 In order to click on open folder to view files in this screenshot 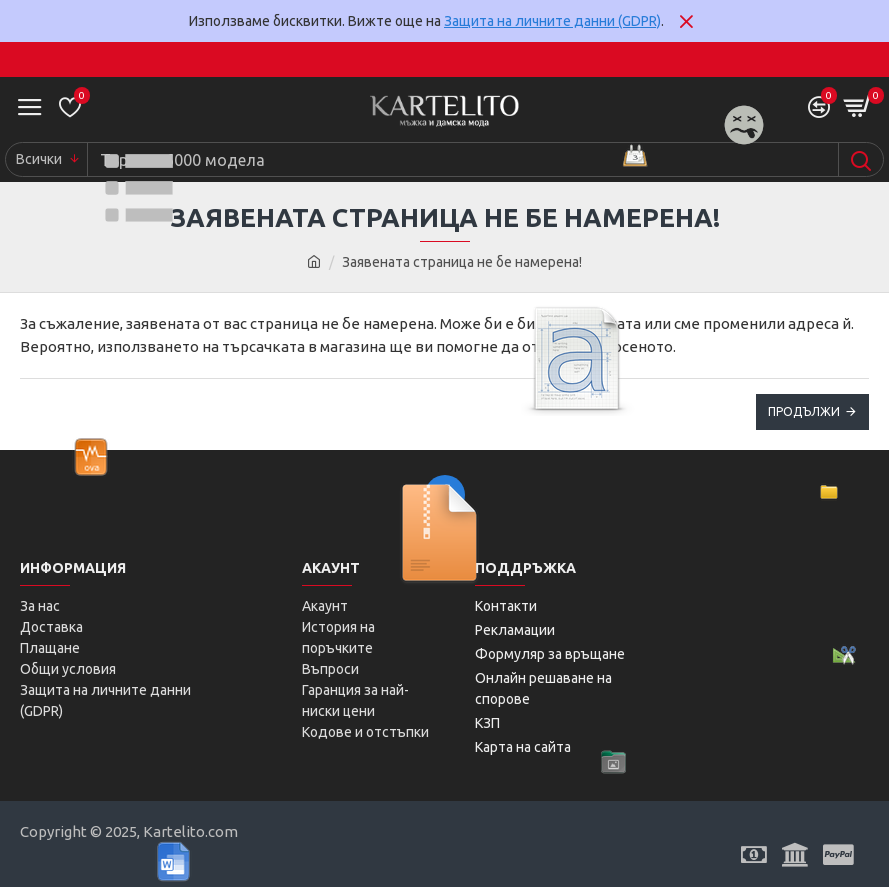, I will do `click(829, 492)`.